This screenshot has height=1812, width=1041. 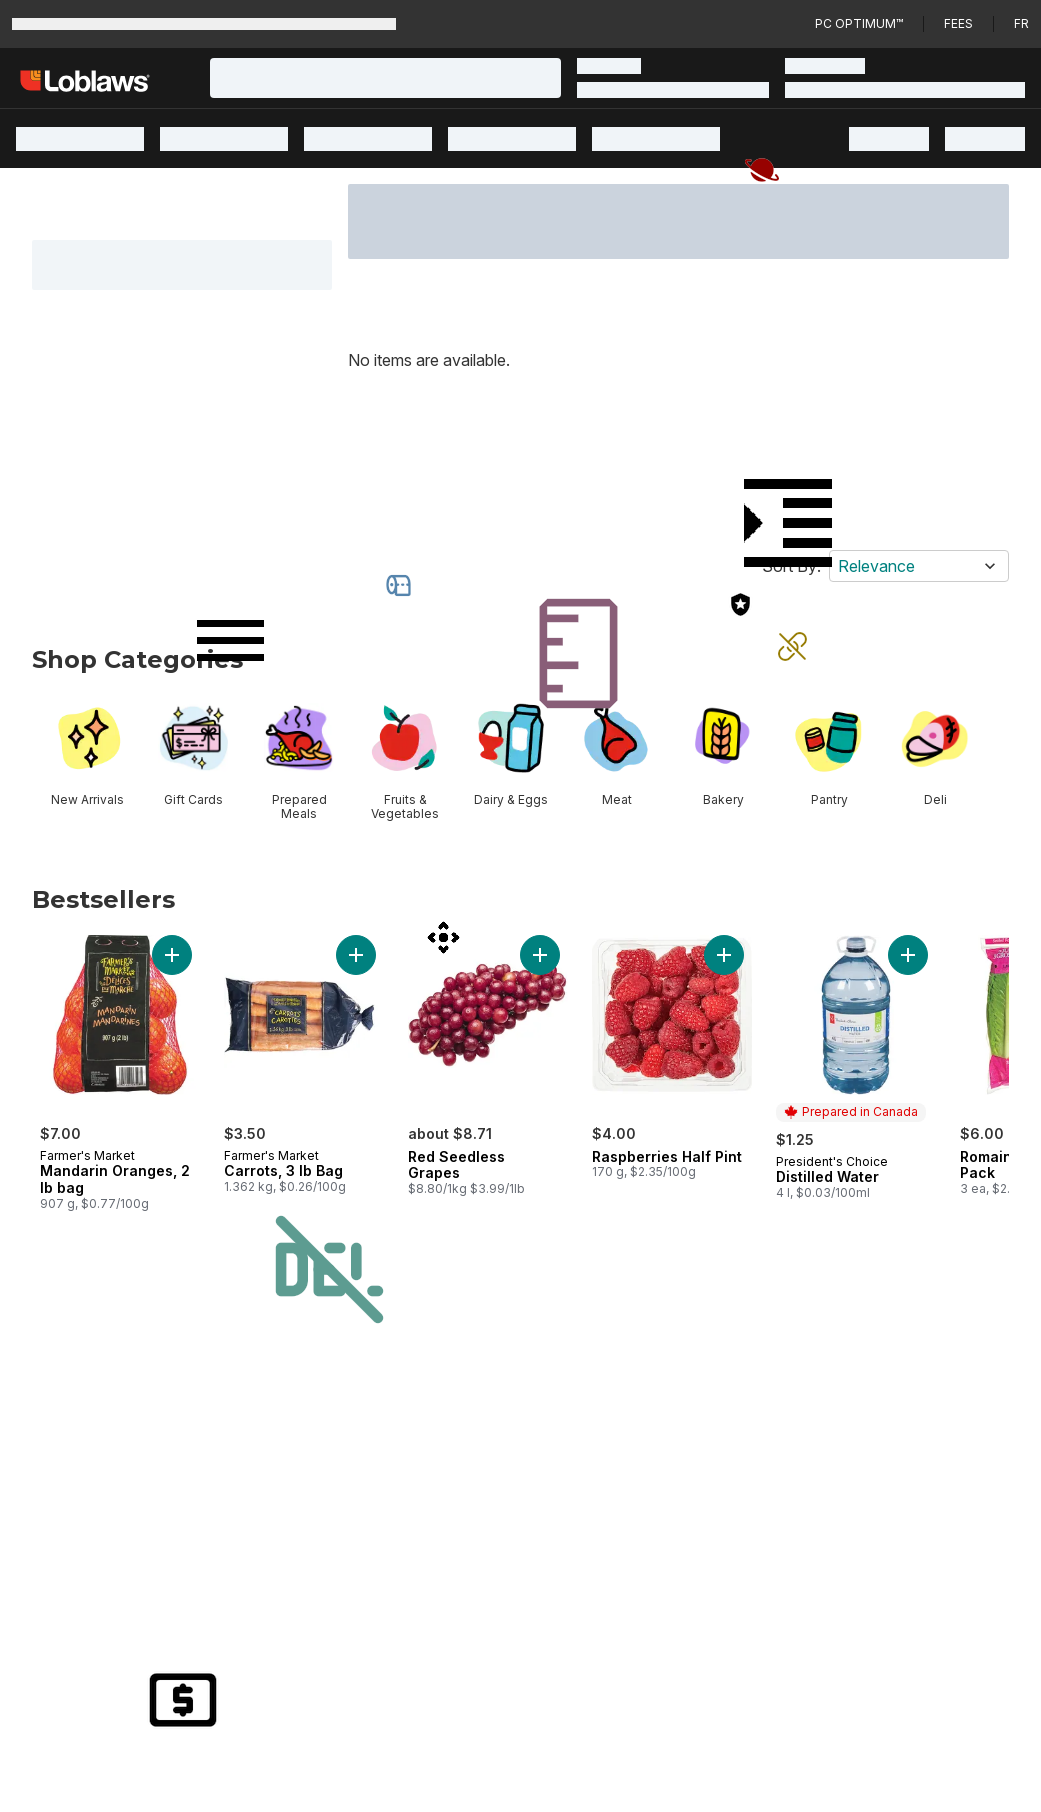 What do you see at coordinates (183, 1700) in the screenshot?
I see `find nearby ATMs or cash machines` at bounding box center [183, 1700].